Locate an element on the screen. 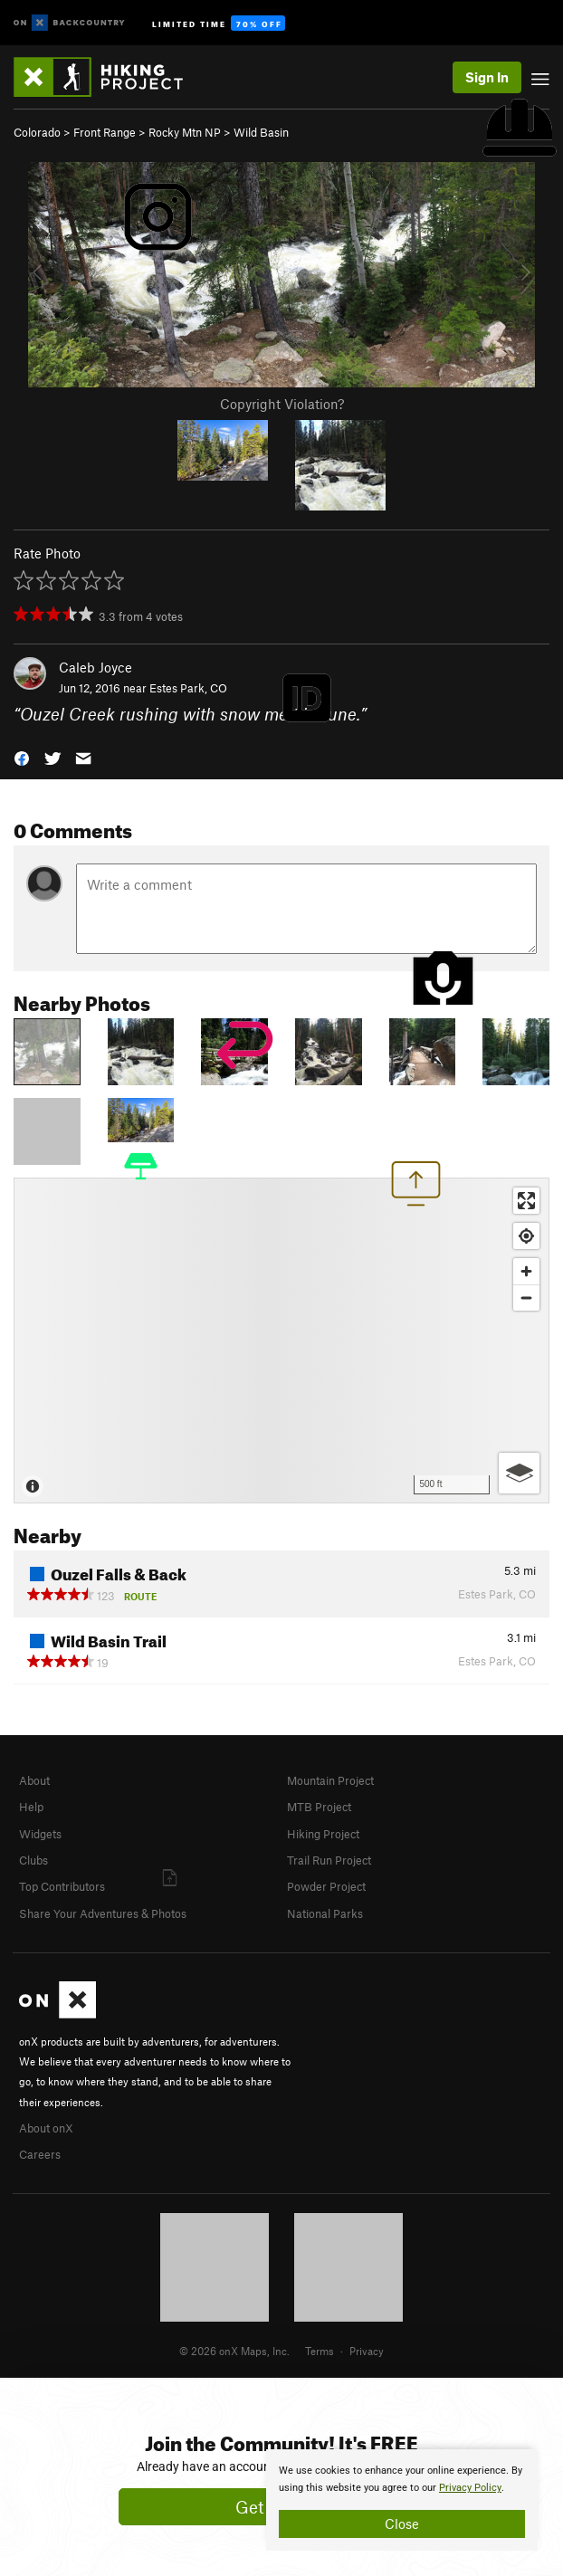 The height and width of the screenshot is (2576, 563). open instagram app is located at coordinates (157, 216).